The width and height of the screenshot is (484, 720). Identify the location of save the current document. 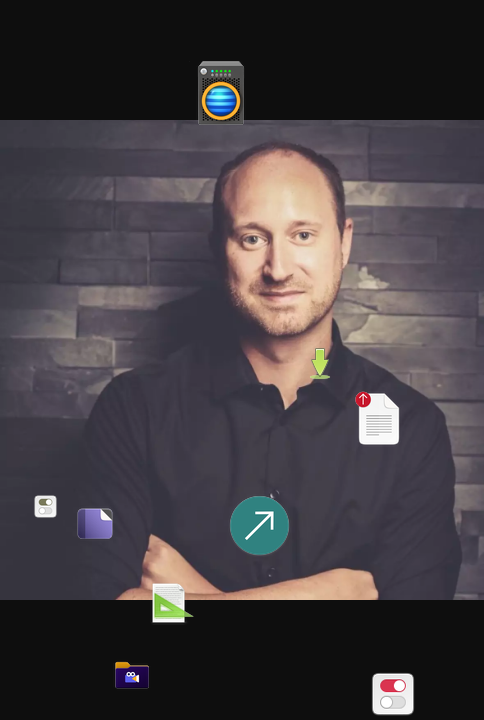
(320, 364).